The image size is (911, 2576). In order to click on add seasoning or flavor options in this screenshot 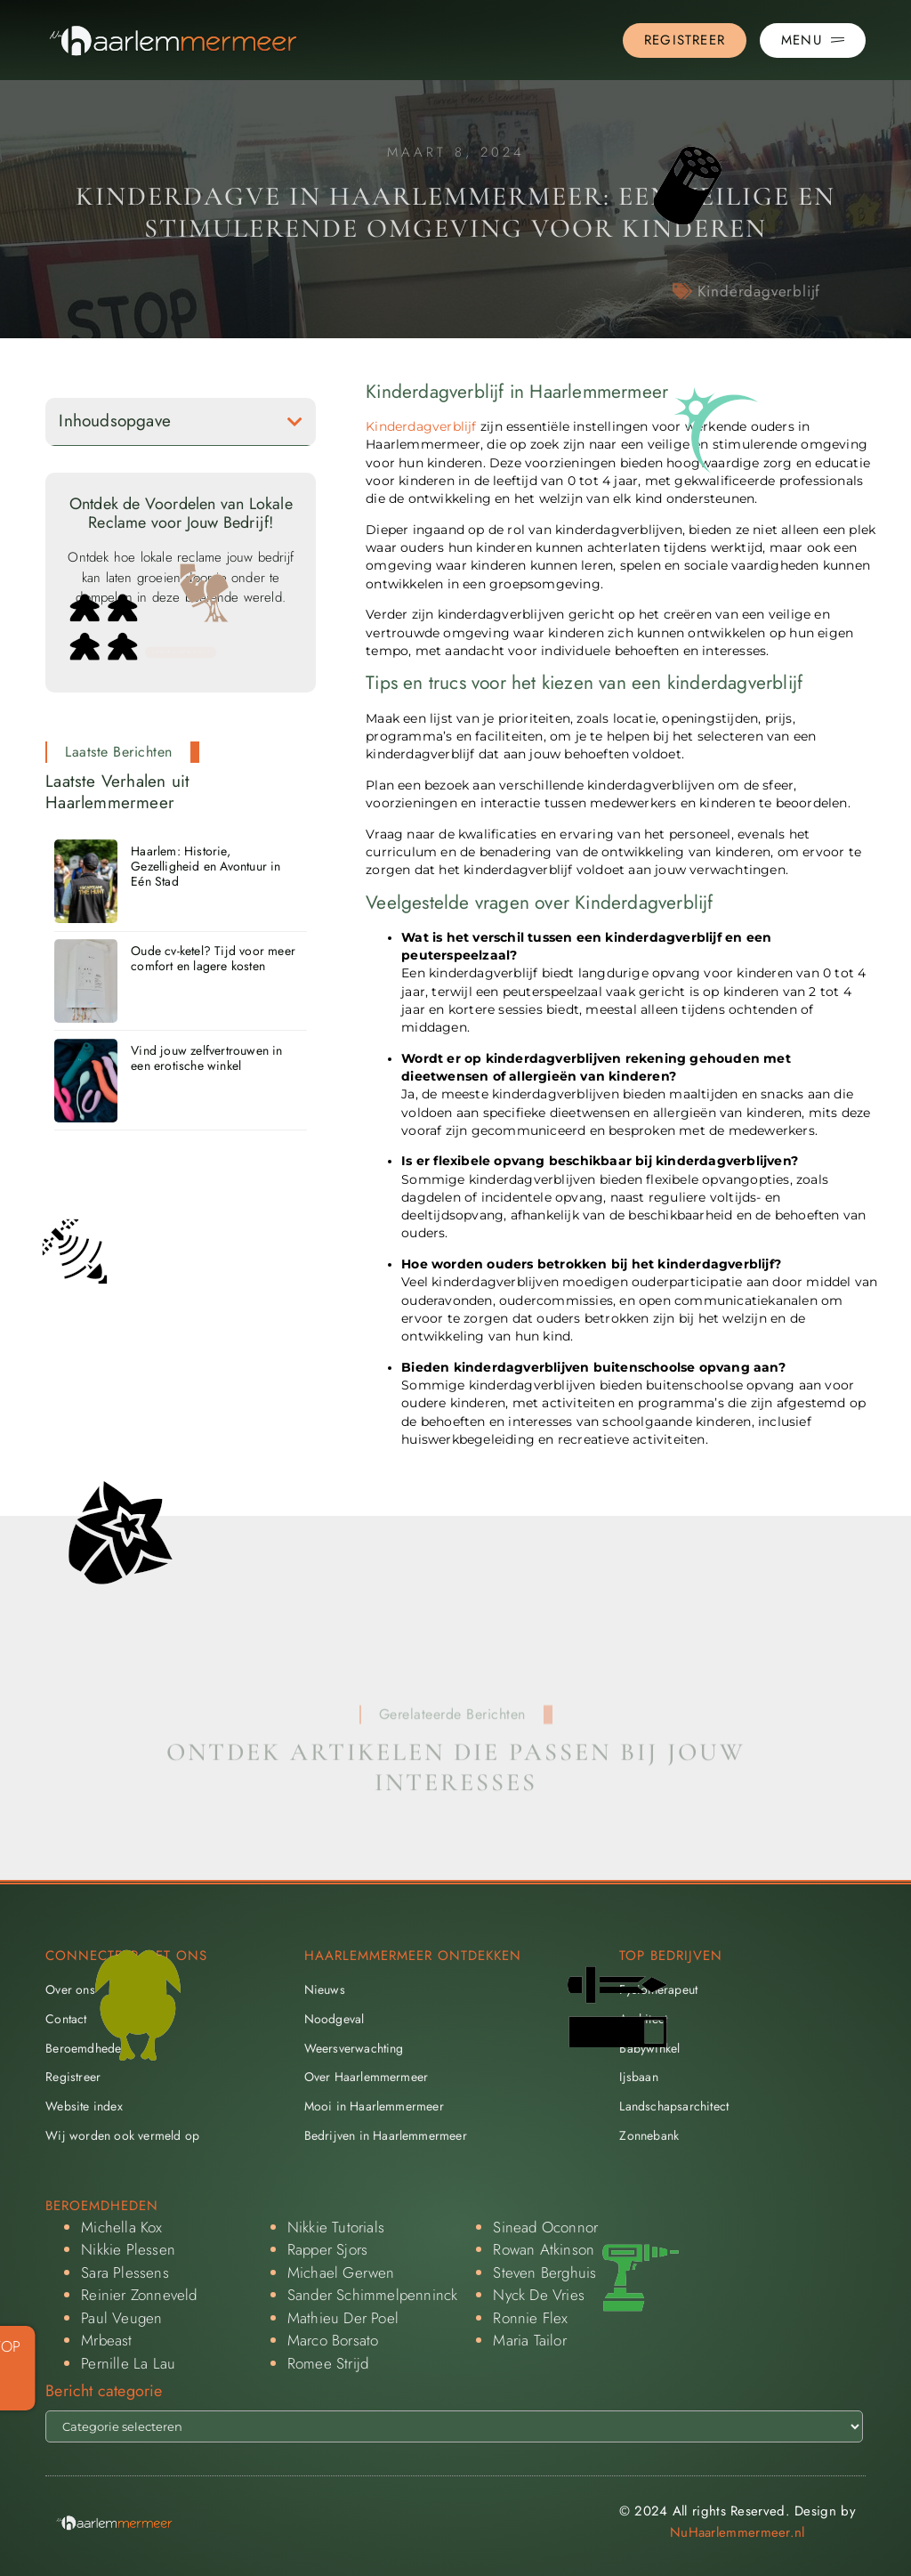, I will do `click(687, 186)`.